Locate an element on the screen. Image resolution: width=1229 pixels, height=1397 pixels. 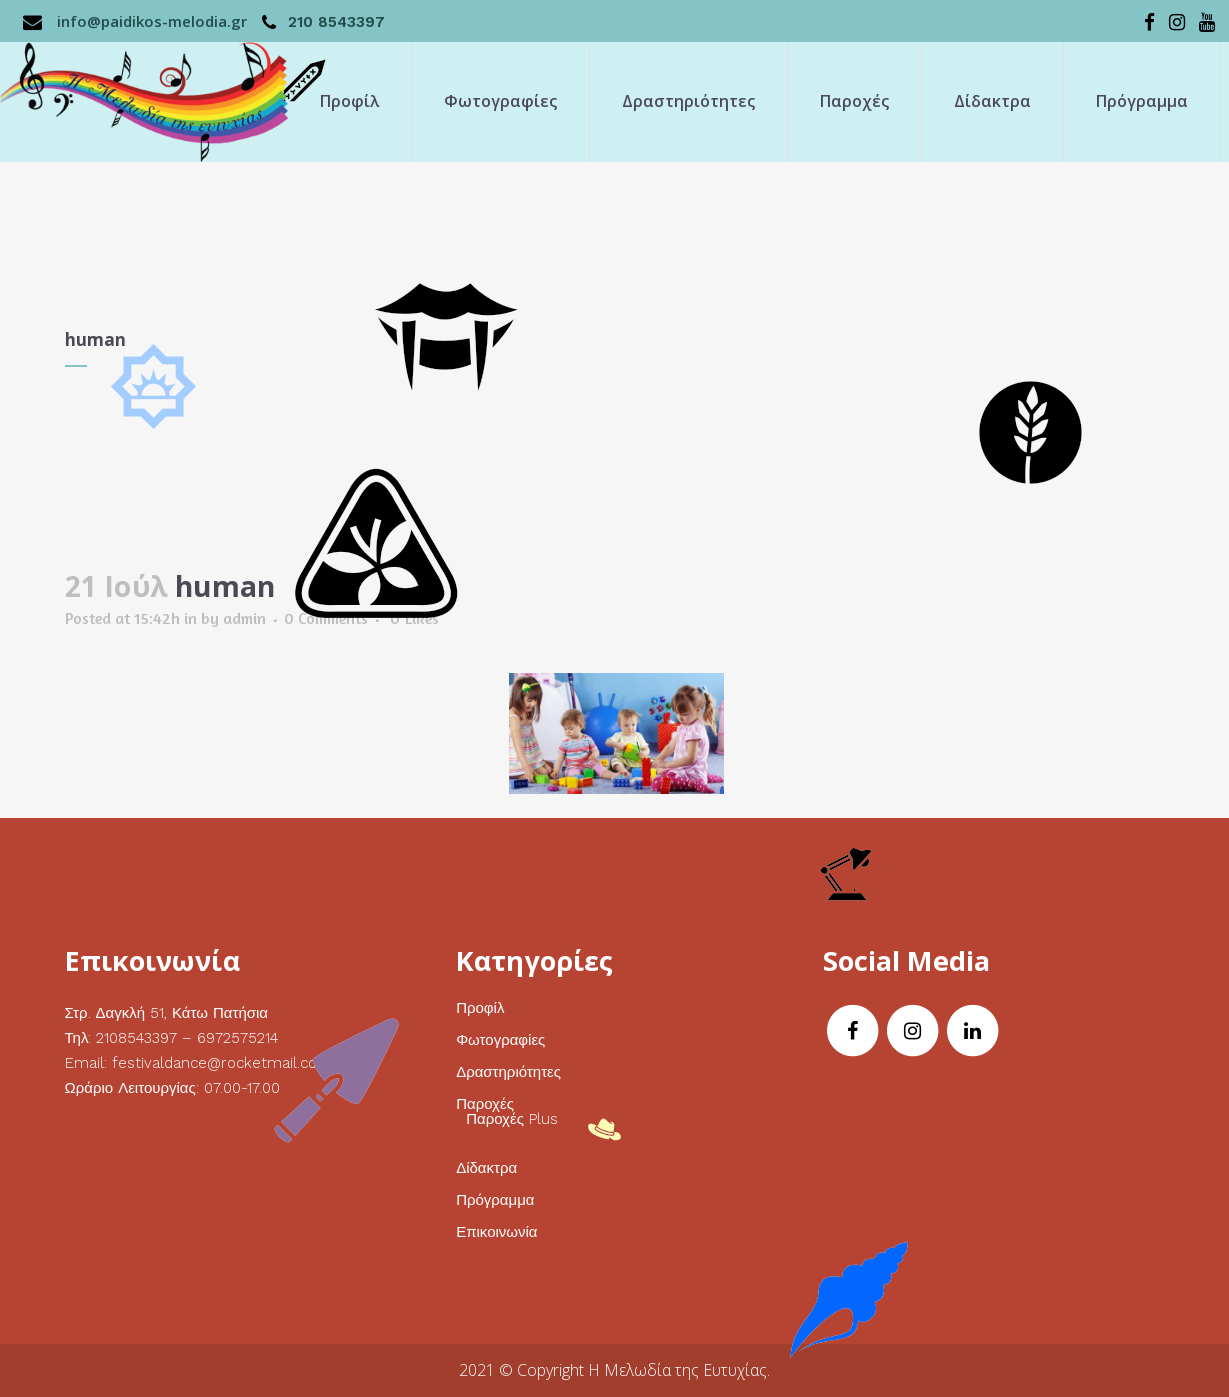
warning about environmental or ecological impact is located at coordinates (375, 550).